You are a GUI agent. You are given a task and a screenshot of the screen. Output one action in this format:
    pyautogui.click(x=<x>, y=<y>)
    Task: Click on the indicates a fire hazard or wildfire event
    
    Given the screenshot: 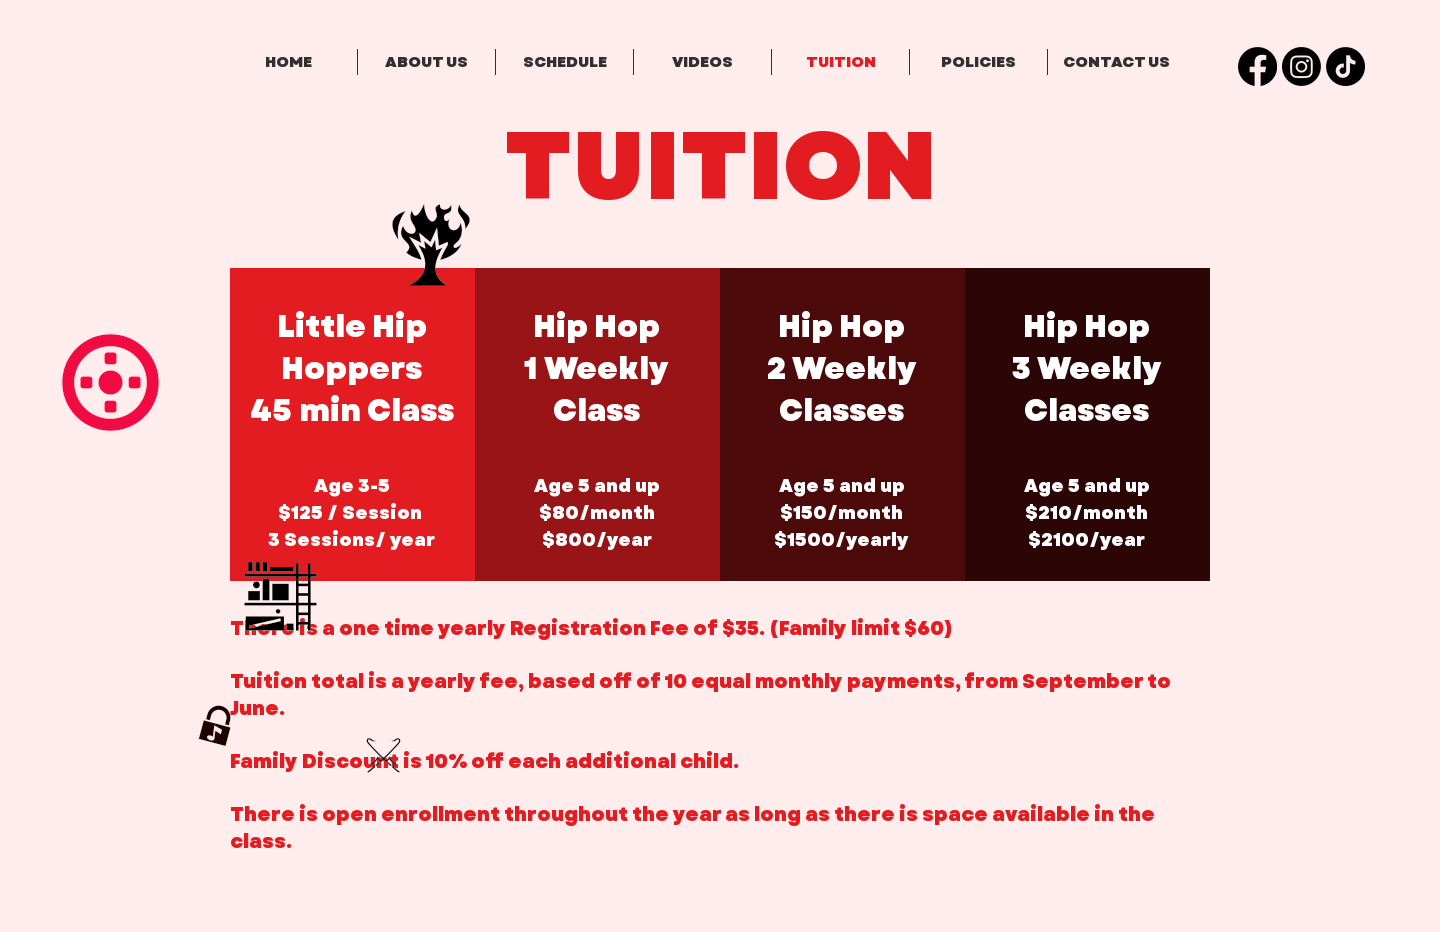 What is the action you would take?
    pyautogui.click(x=432, y=245)
    